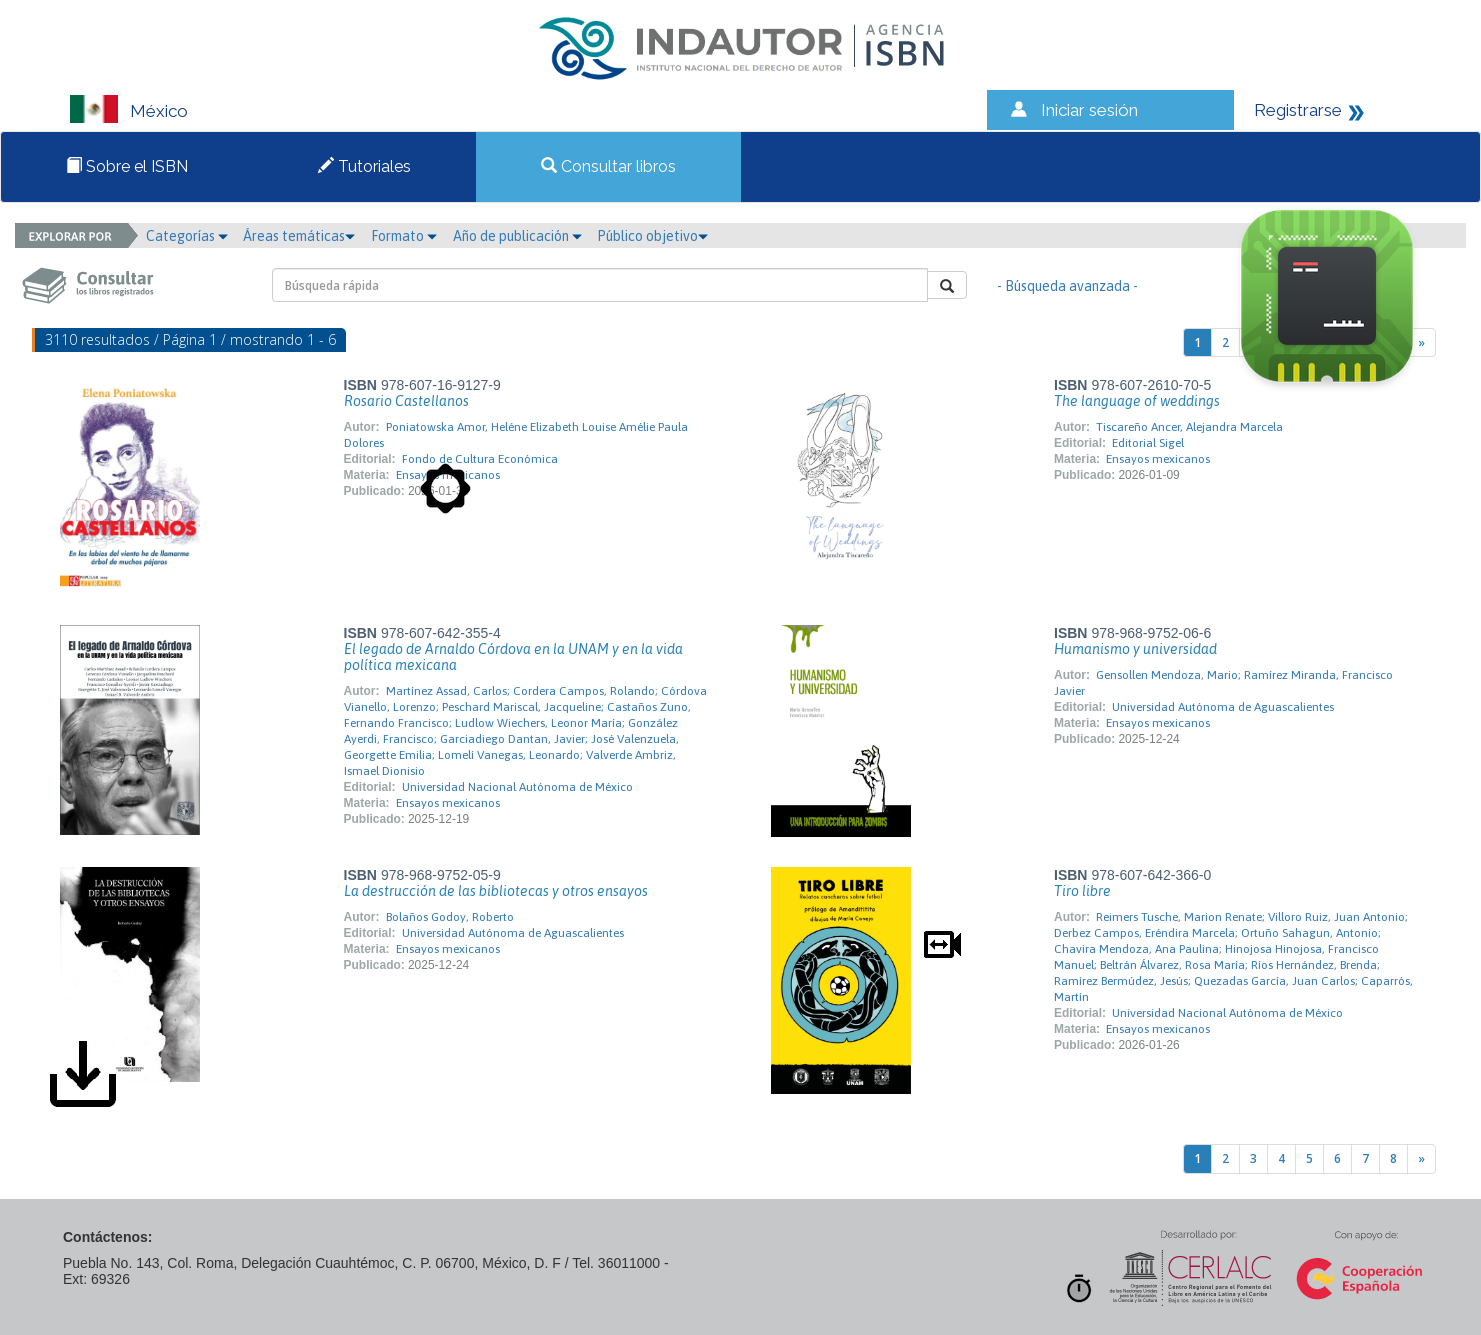 The width and height of the screenshot is (1481, 1335). Describe the element at coordinates (445, 488) in the screenshot. I see `reduce screen brightness` at that location.